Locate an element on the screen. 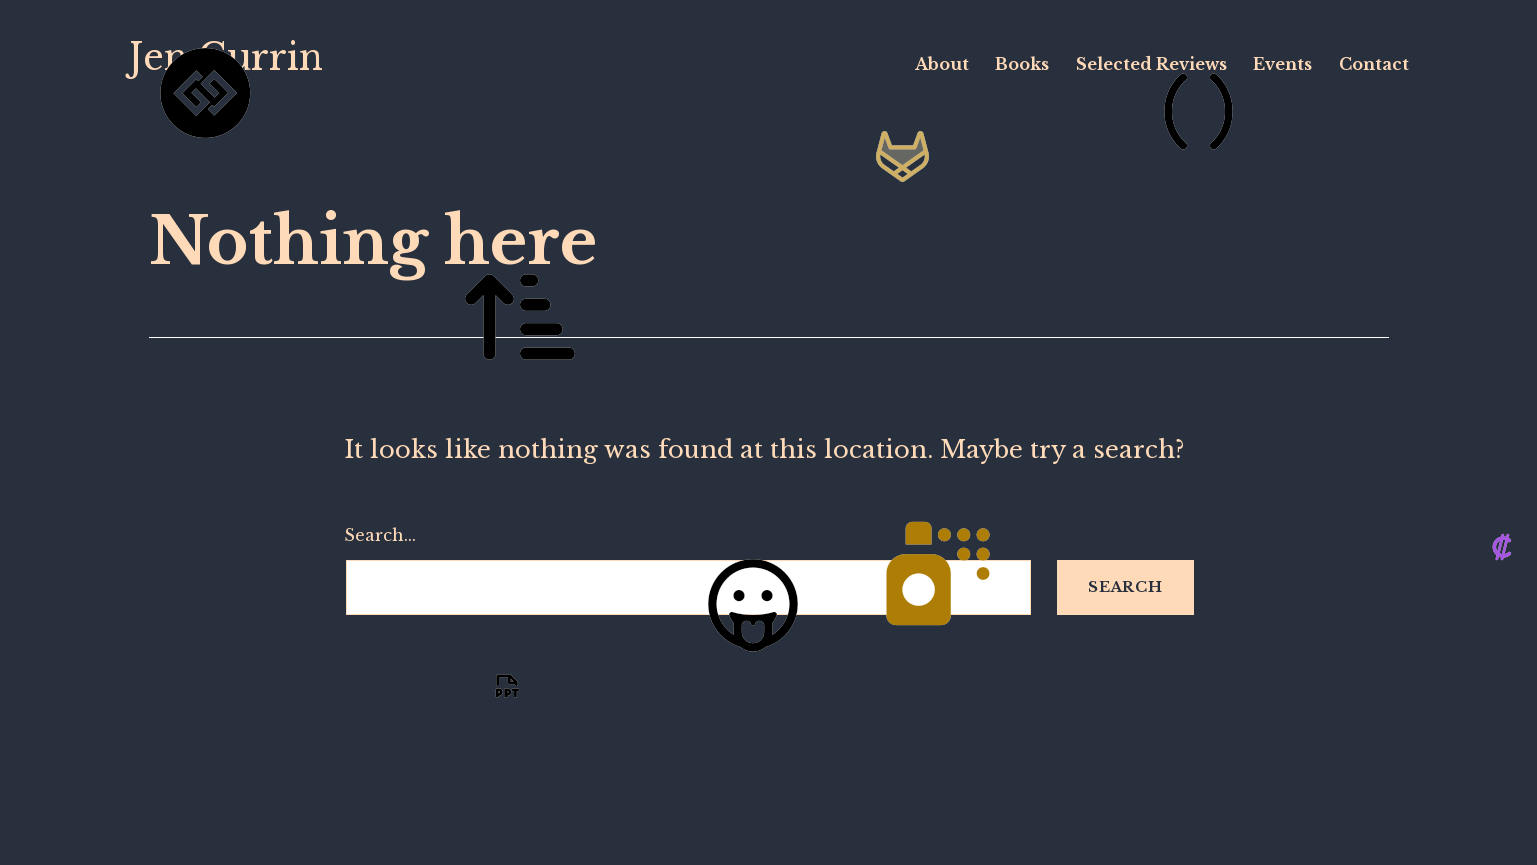 This screenshot has width=1537, height=865. insert parentheses or brackets in text is located at coordinates (1198, 111).